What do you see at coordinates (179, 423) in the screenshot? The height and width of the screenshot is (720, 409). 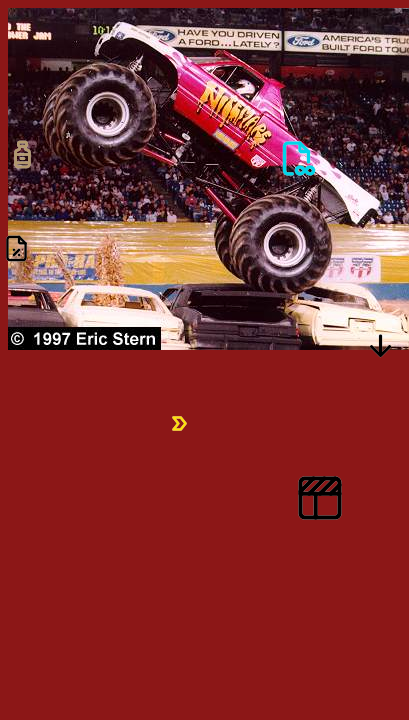 I see `navigate to the next item or step` at bounding box center [179, 423].